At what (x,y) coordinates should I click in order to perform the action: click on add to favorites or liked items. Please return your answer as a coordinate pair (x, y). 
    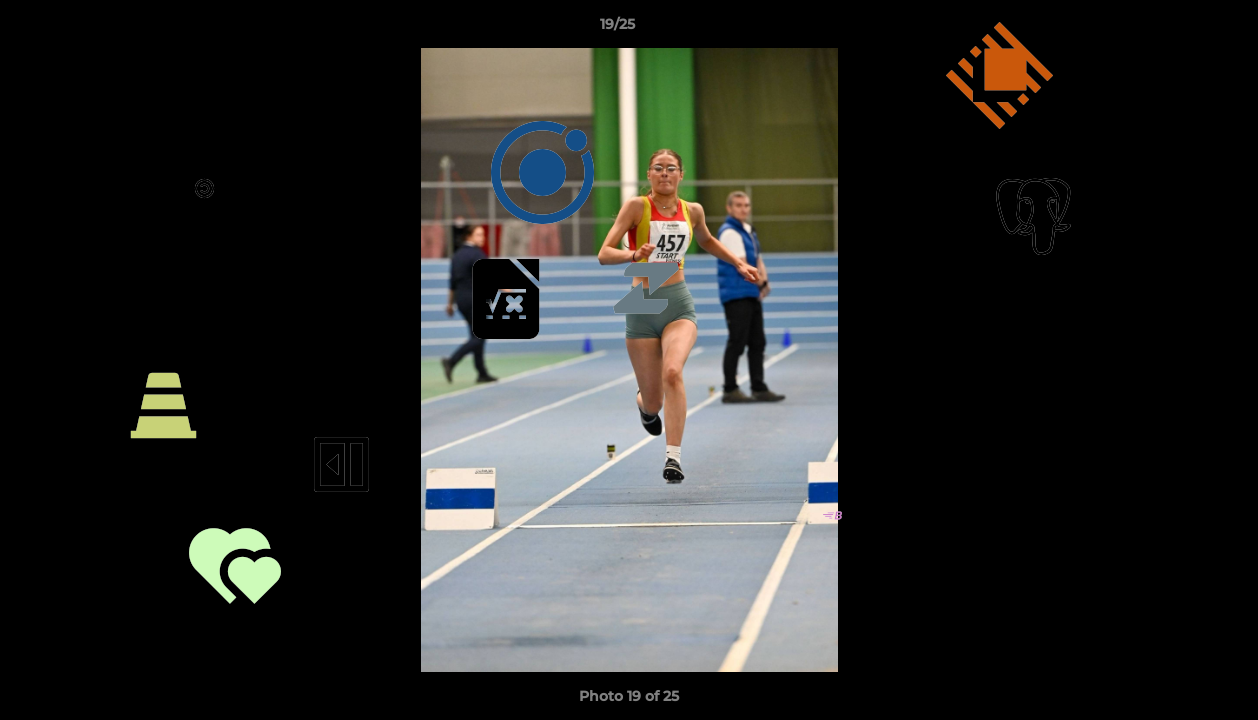
    Looking at the image, I should click on (234, 565).